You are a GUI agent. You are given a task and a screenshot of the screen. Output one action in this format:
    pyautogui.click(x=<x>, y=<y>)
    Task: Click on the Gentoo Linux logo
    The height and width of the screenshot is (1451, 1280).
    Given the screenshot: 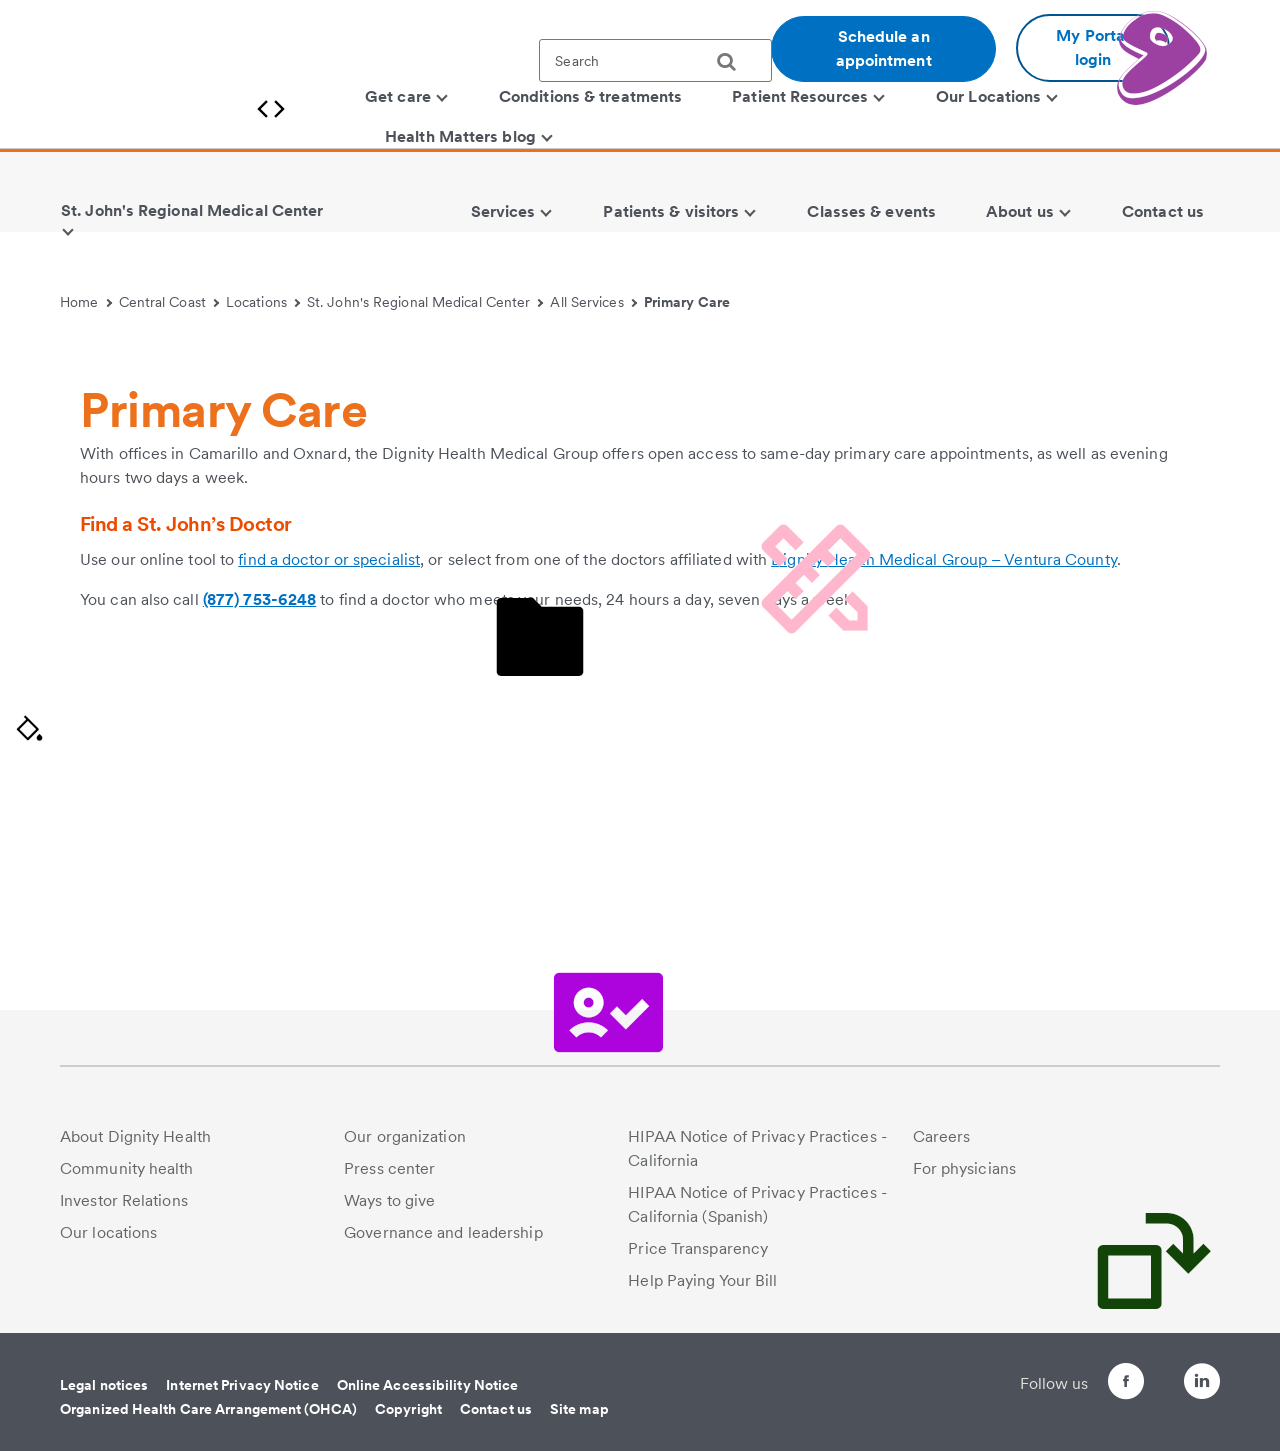 What is the action you would take?
    pyautogui.click(x=1162, y=58)
    